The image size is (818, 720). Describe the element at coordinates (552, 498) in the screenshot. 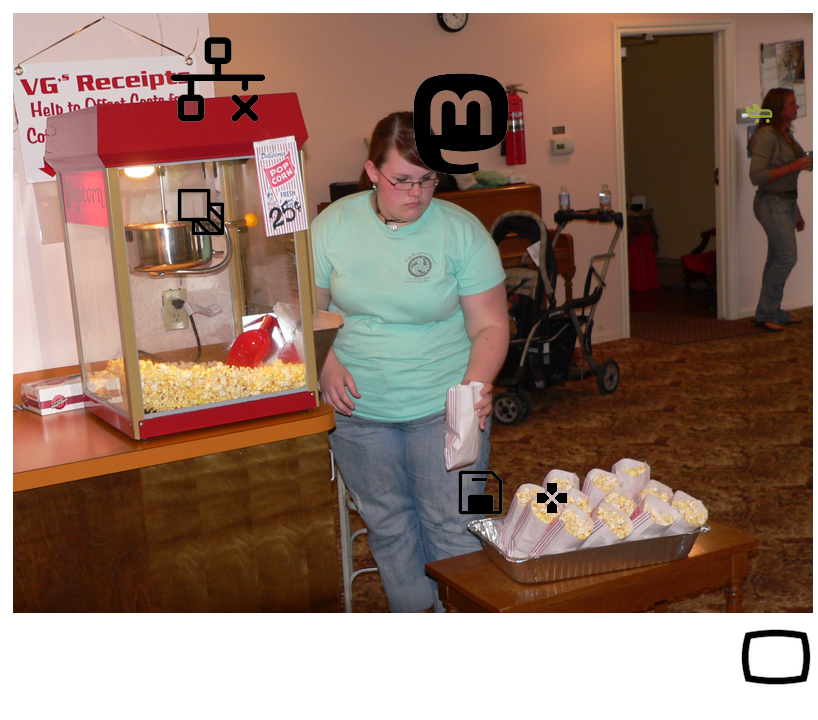

I see `access games or gaming section` at that location.